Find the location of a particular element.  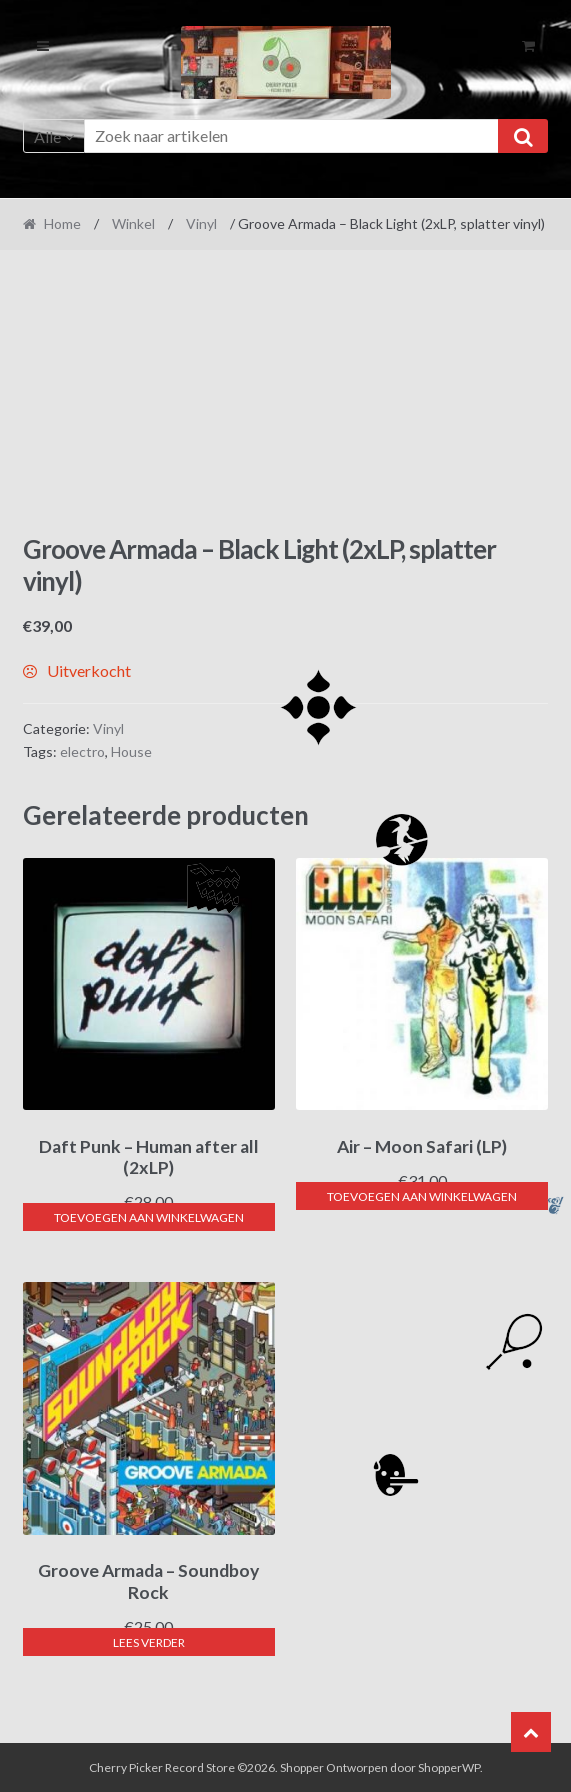

witch character or Halloween-themed game element is located at coordinates (402, 840).